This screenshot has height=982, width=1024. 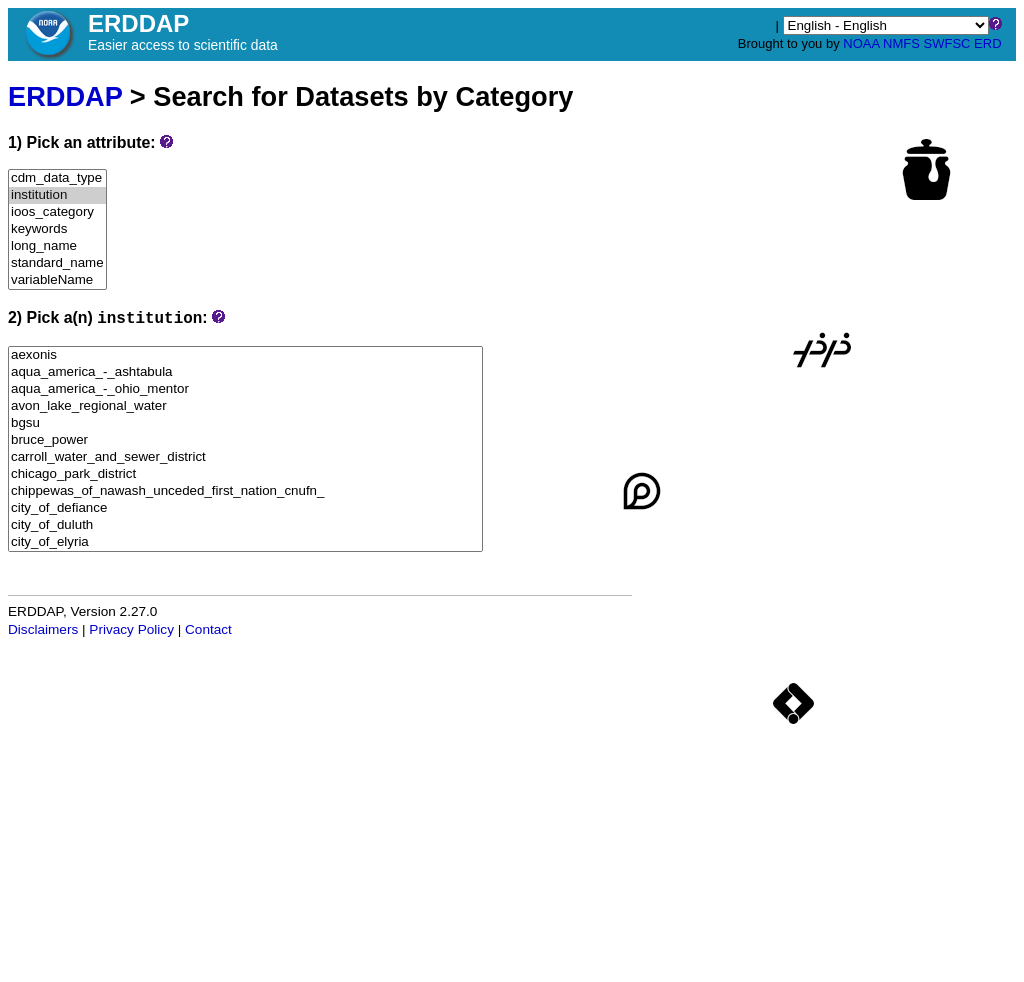 I want to click on PaddlePaddle deep learning framework logo, so click(x=822, y=350).